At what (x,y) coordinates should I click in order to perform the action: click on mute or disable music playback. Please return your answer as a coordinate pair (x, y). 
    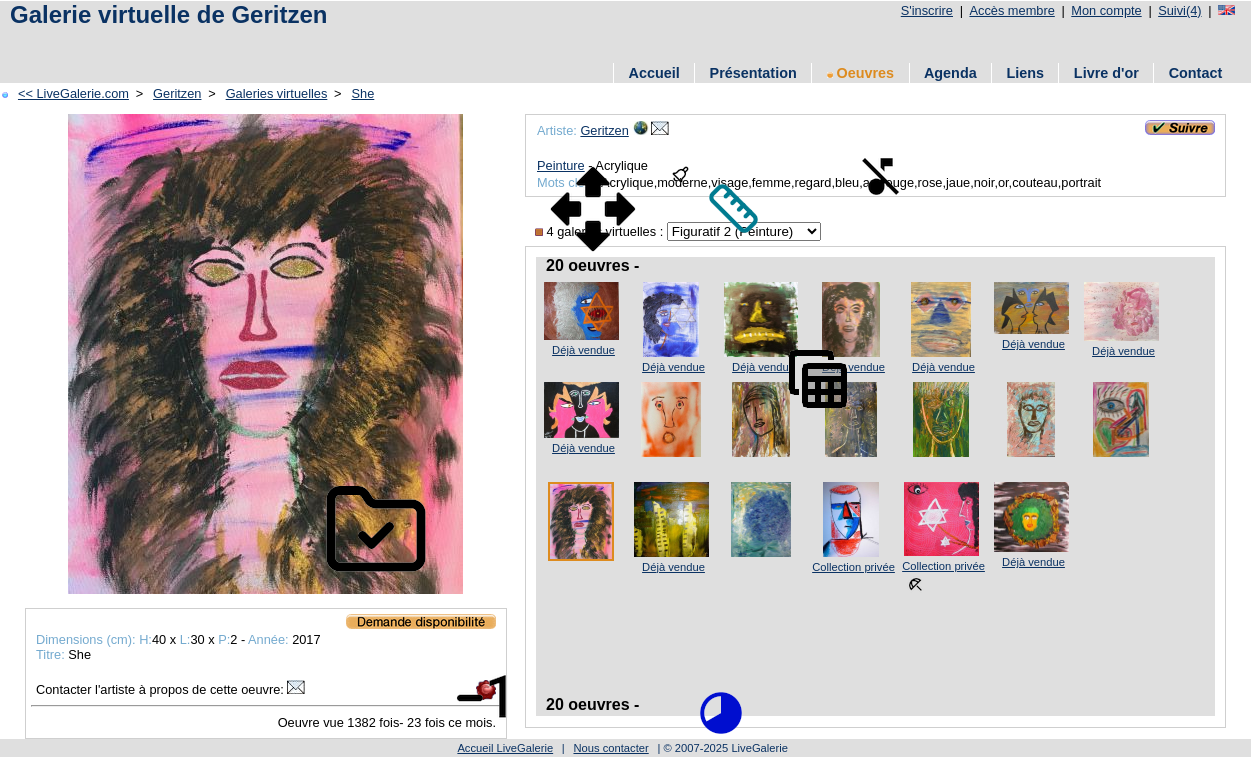
    Looking at the image, I should click on (880, 176).